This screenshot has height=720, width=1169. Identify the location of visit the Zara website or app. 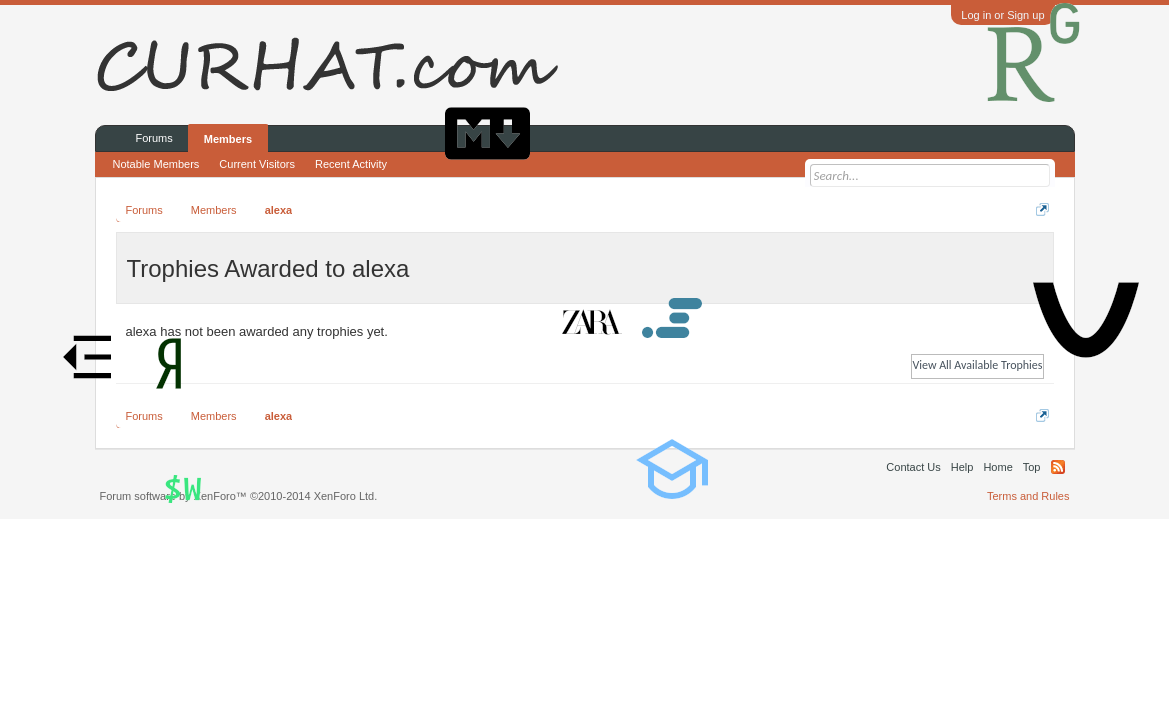
(592, 322).